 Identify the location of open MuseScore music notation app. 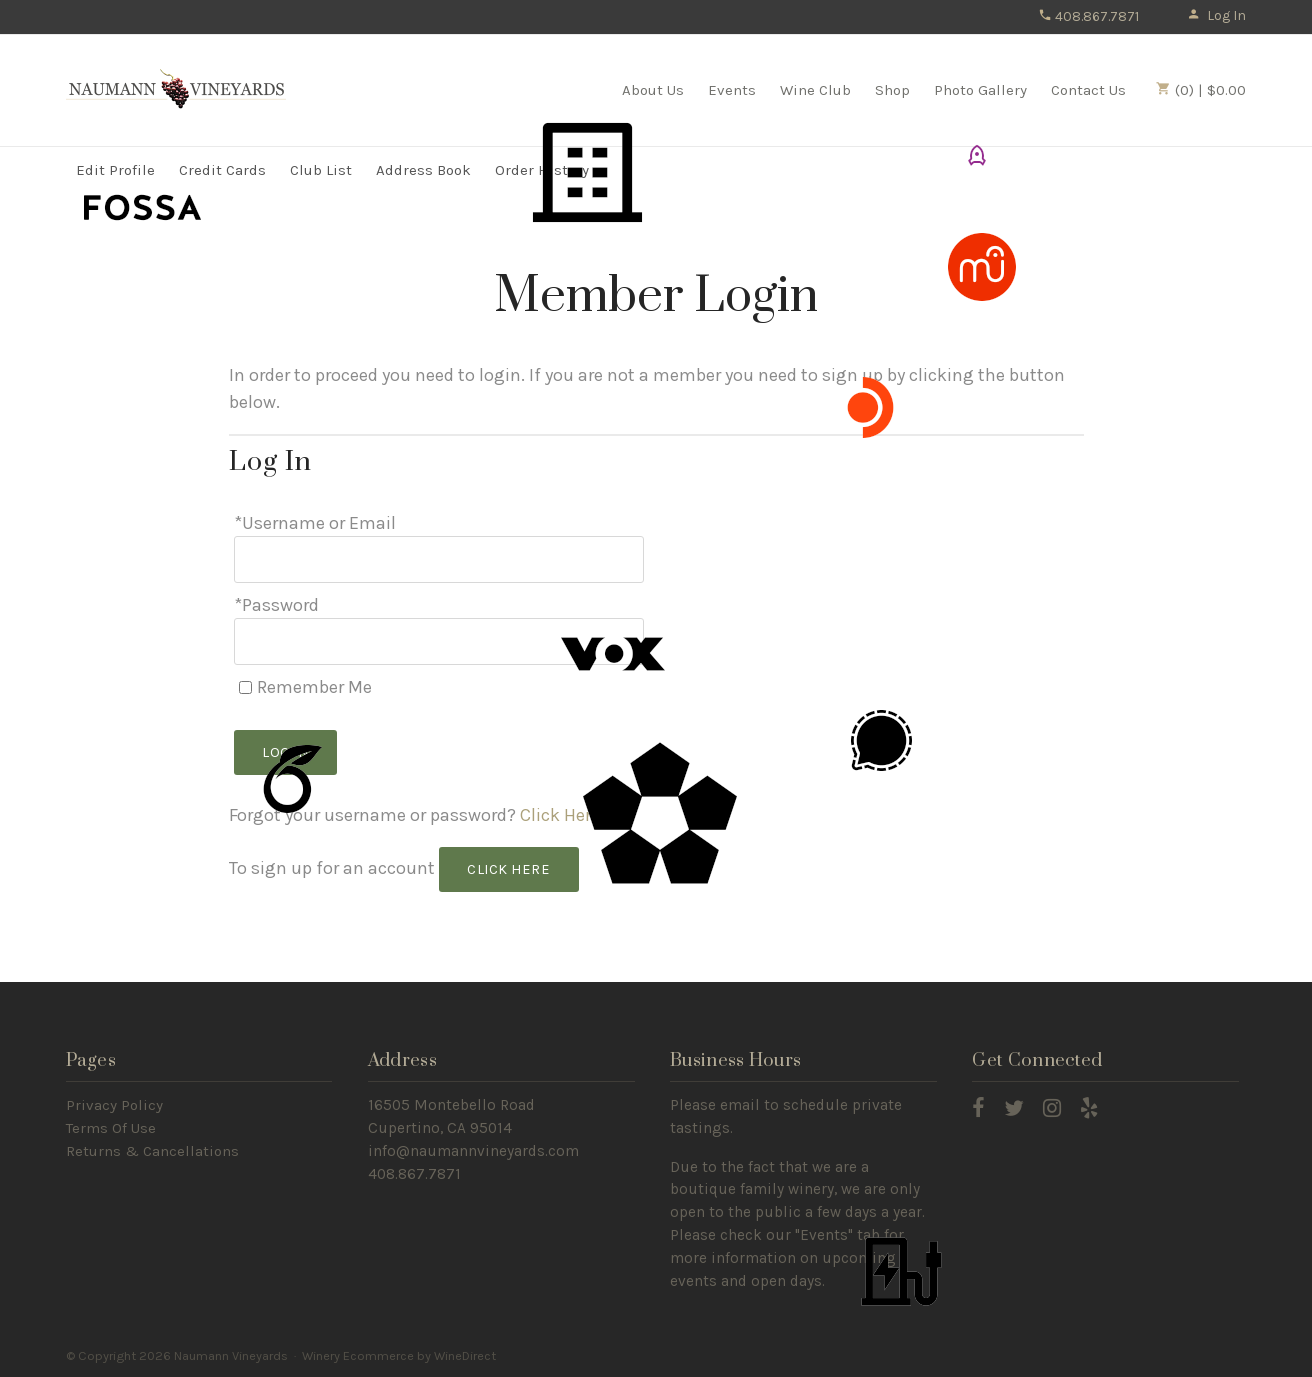
(982, 267).